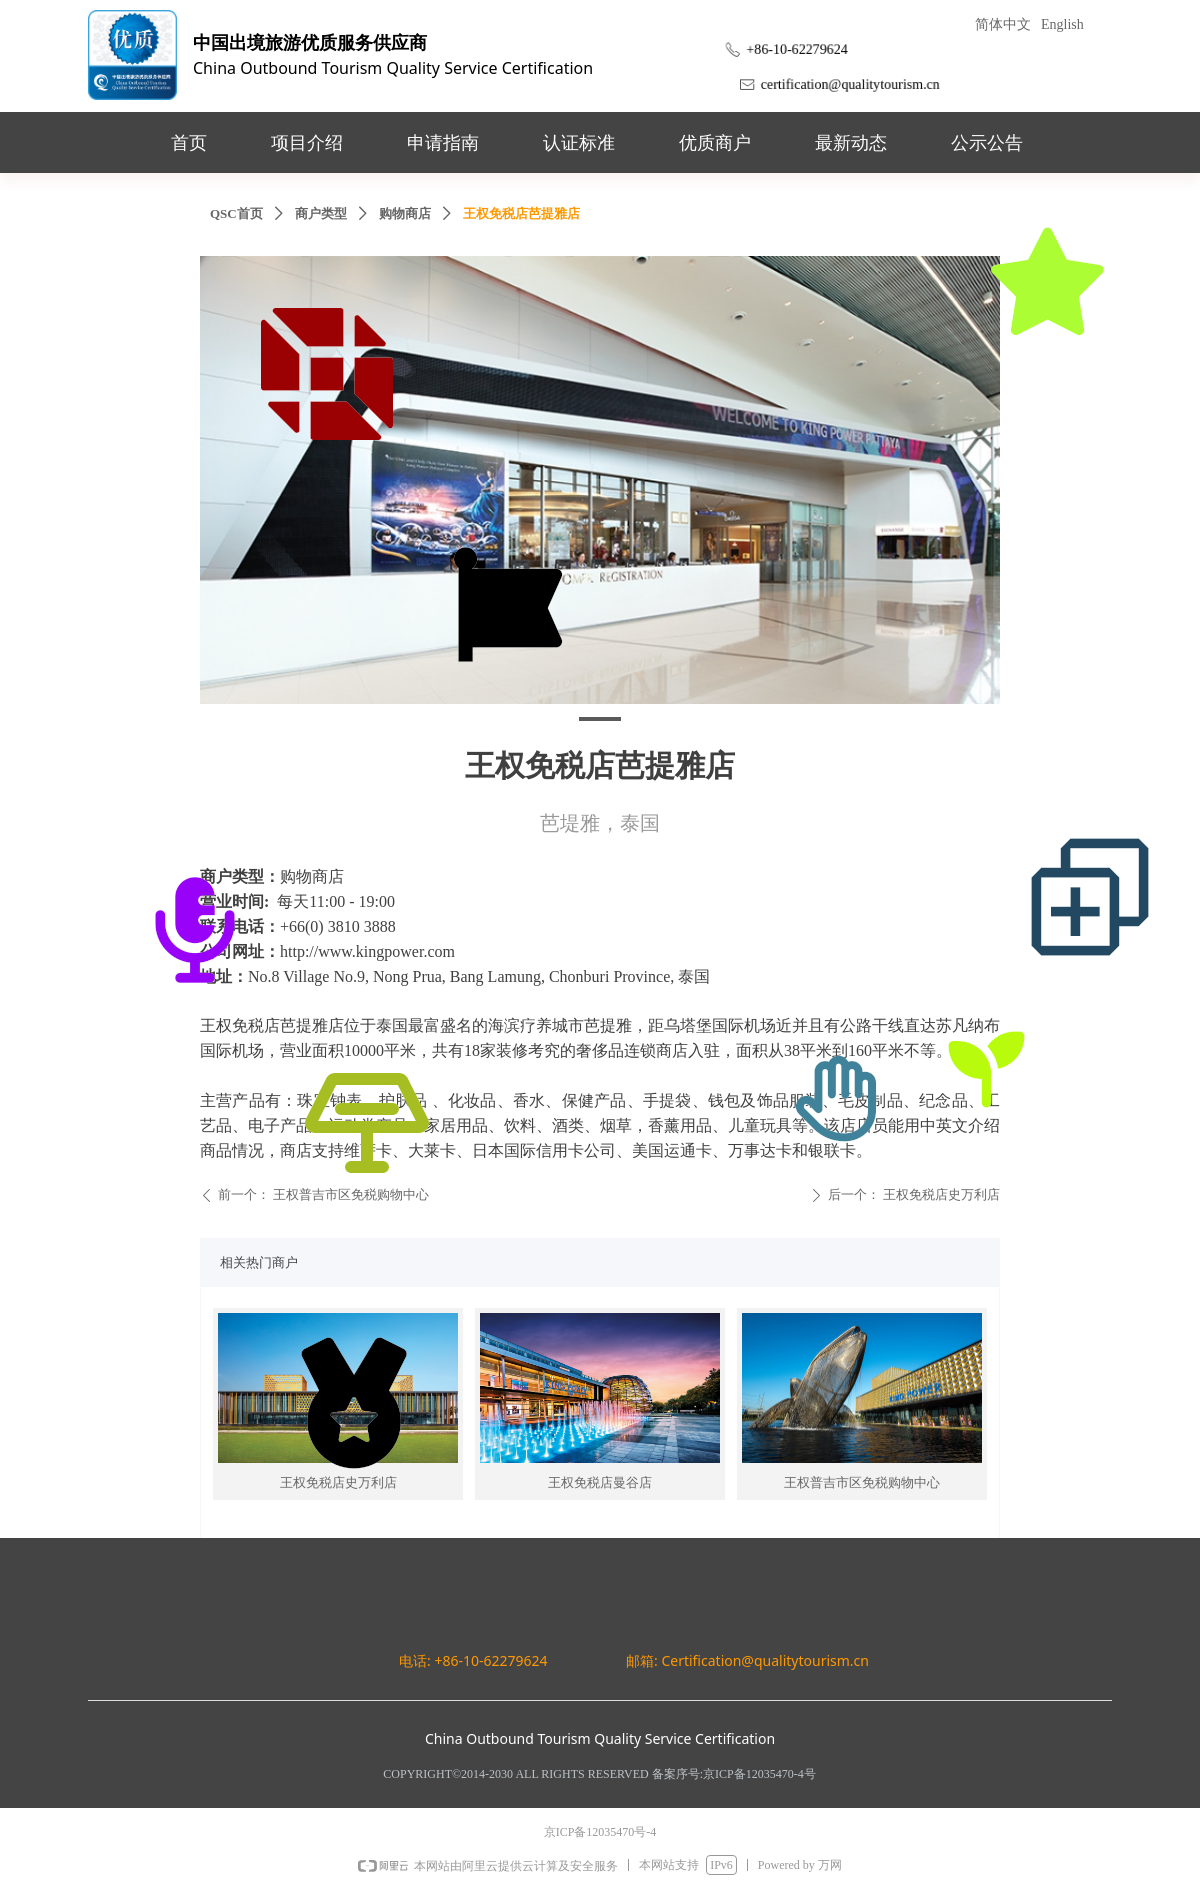  What do you see at coordinates (367, 1123) in the screenshot?
I see `access presentation mode` at bounding box center [367, 1123].